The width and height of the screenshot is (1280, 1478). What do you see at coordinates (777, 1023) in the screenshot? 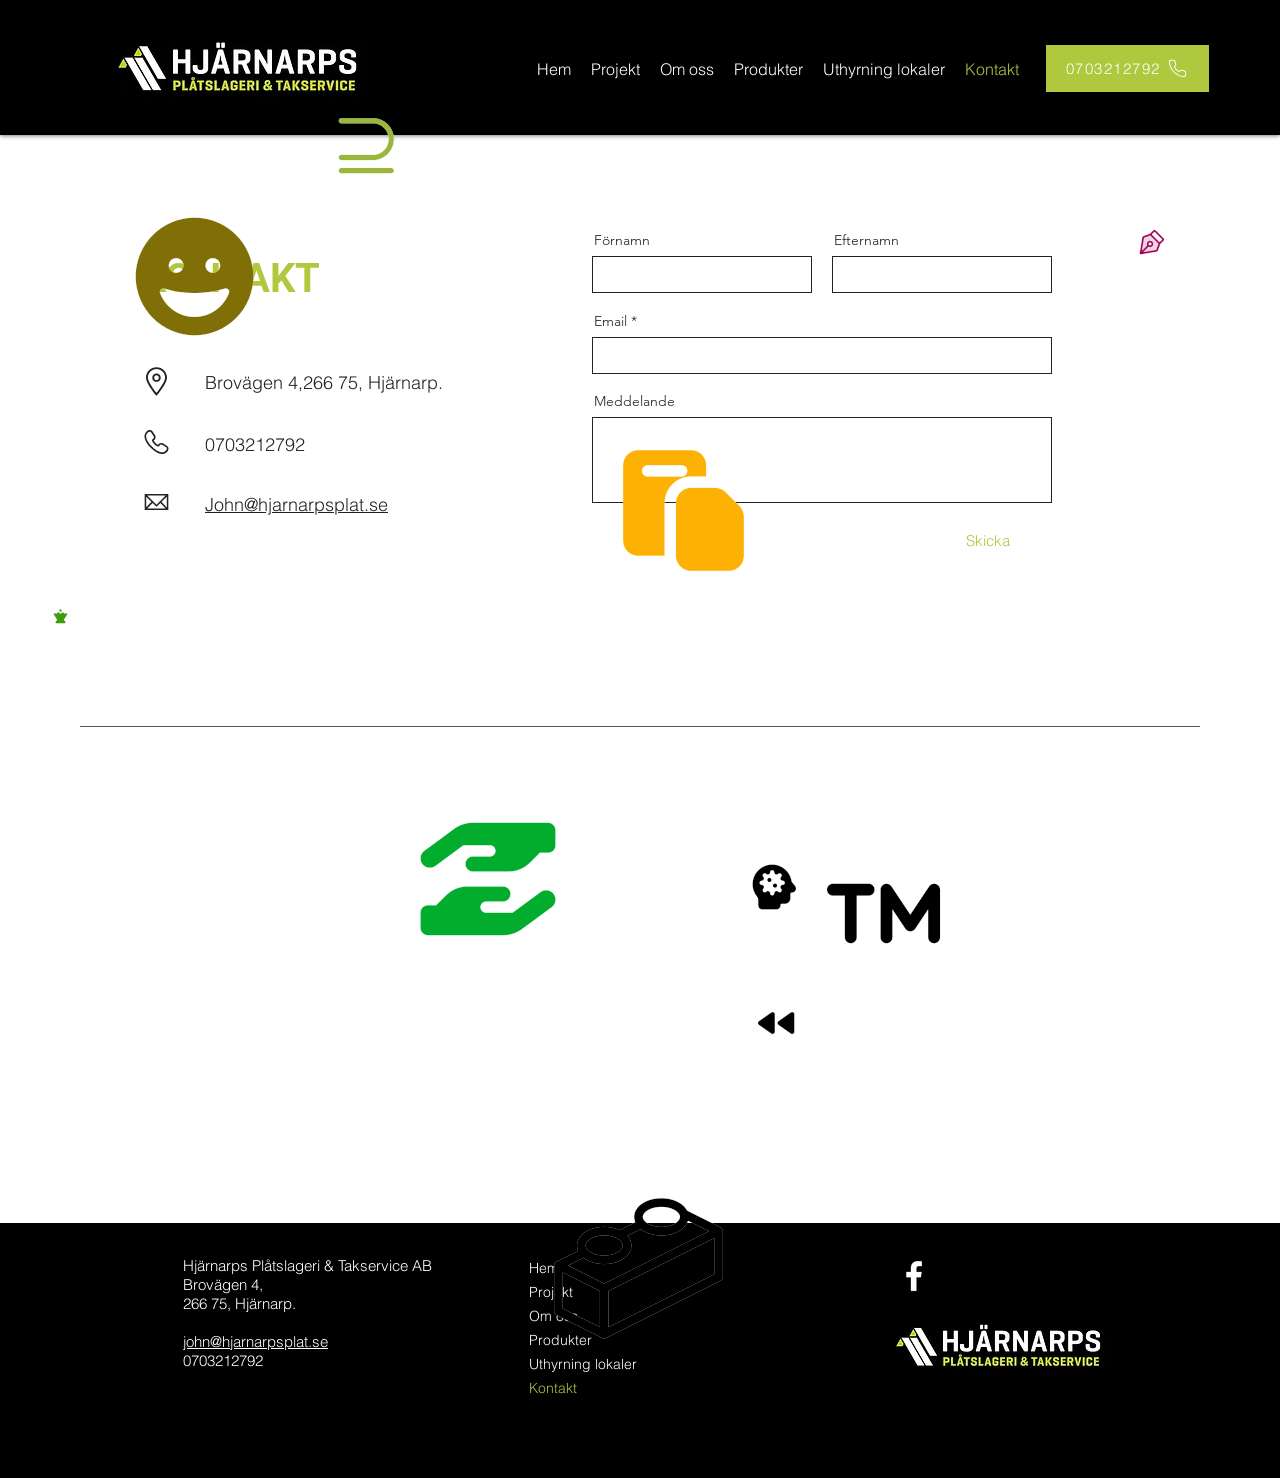
I see `rewind media content quickly` at bounding box center [777, 1023].